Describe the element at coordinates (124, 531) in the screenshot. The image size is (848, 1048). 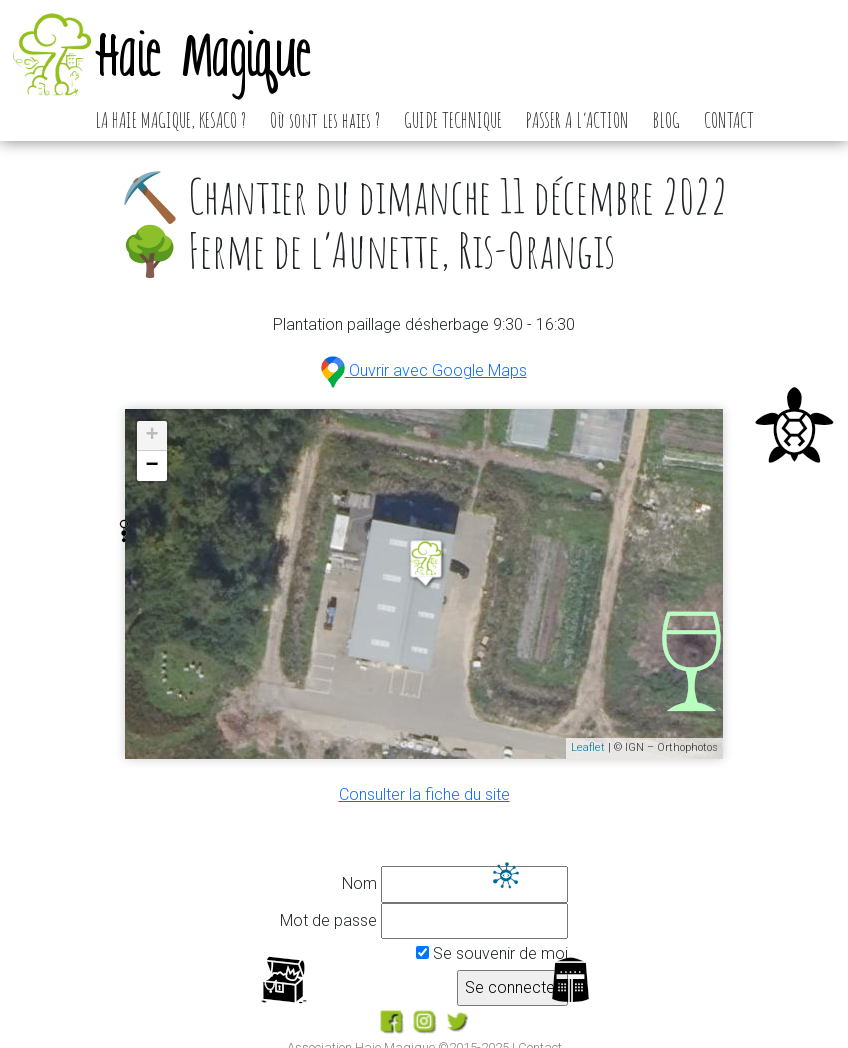
I see `indicates a nodular or clustered data structure` at that location.